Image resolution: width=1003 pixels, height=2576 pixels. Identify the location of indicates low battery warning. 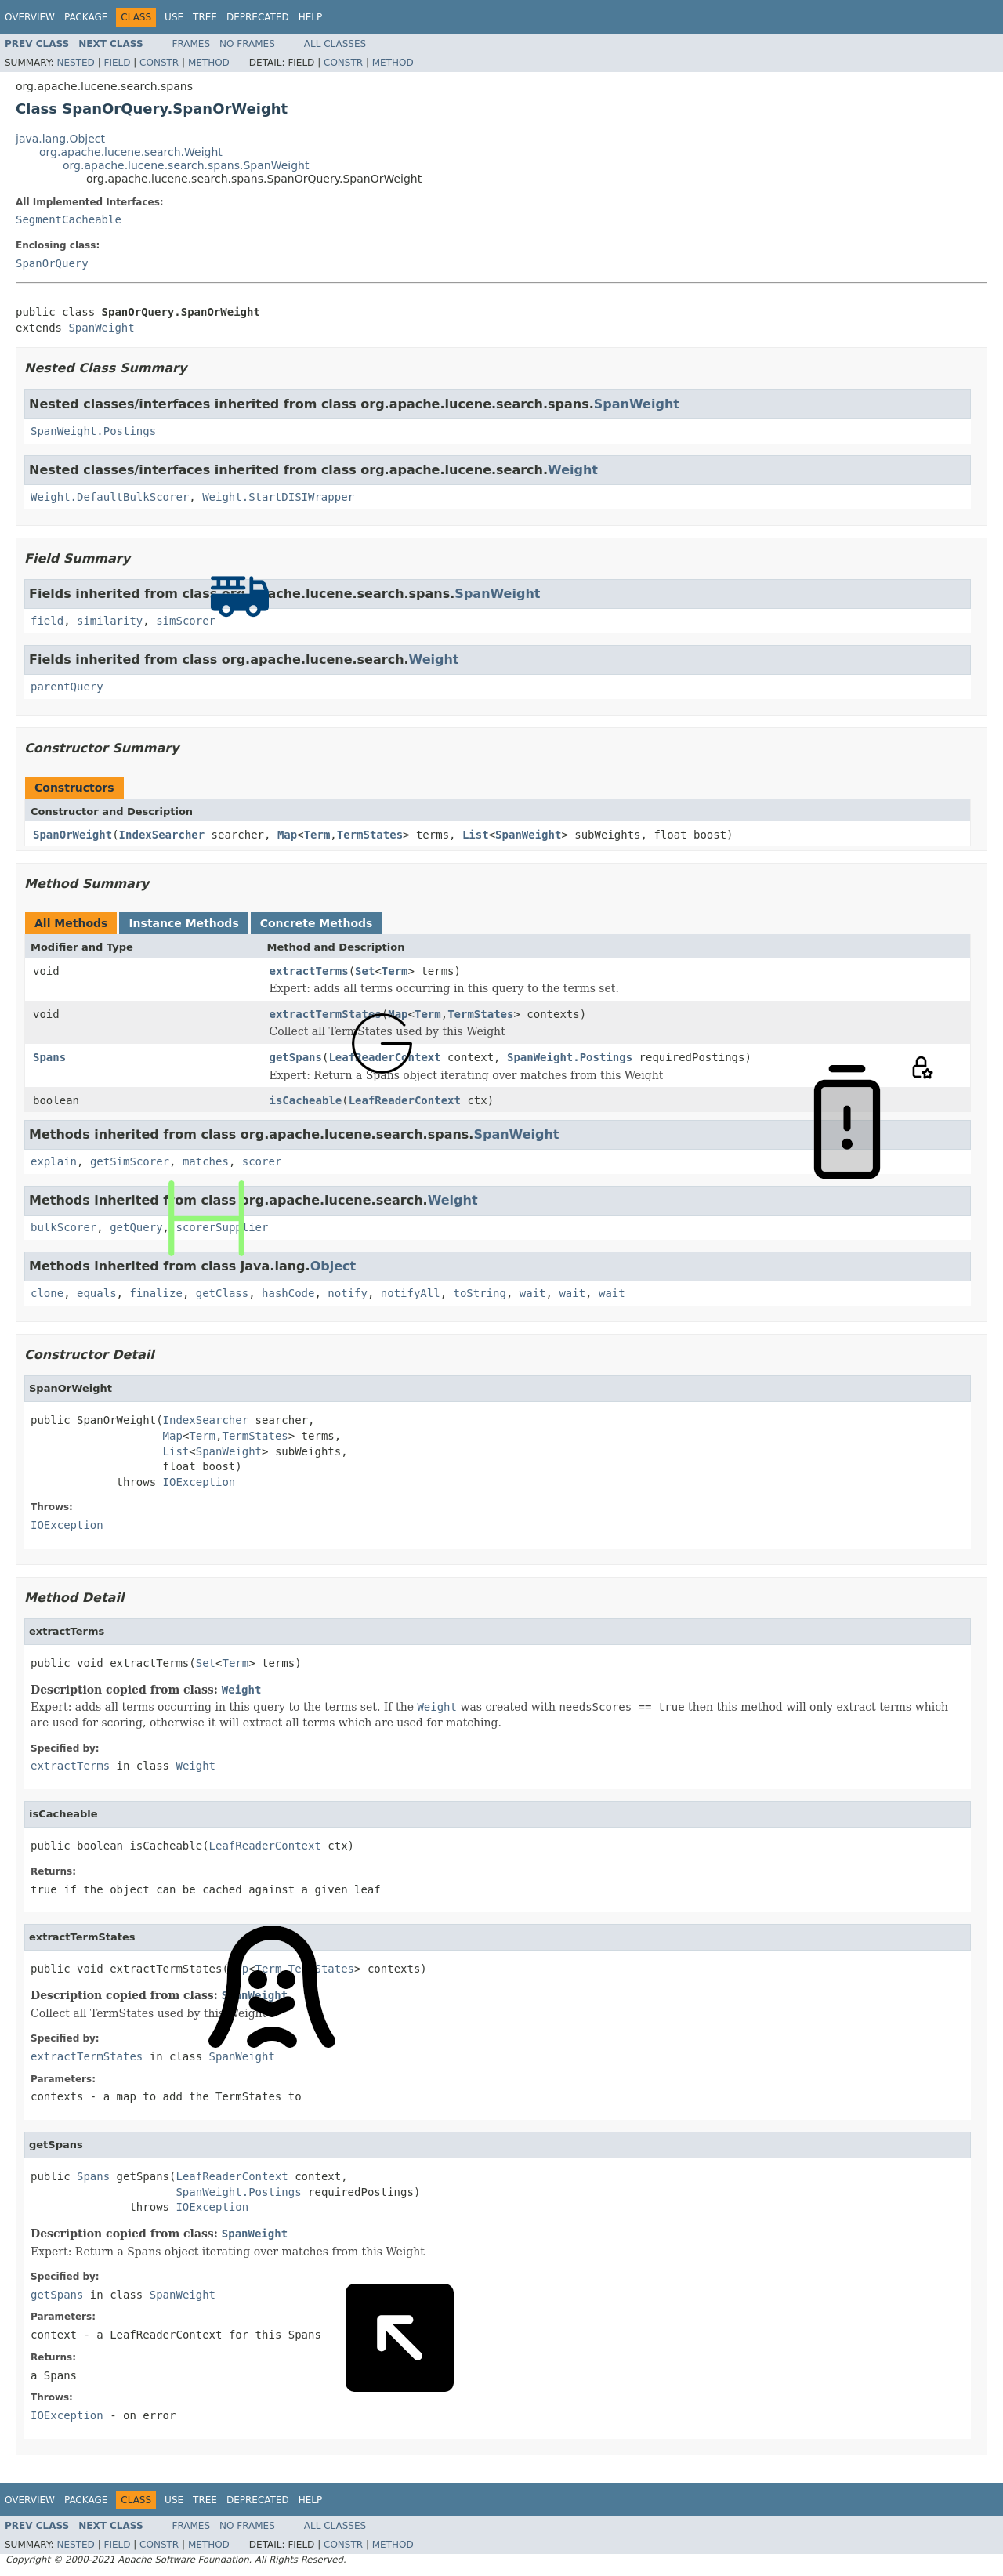
(847, 1124).